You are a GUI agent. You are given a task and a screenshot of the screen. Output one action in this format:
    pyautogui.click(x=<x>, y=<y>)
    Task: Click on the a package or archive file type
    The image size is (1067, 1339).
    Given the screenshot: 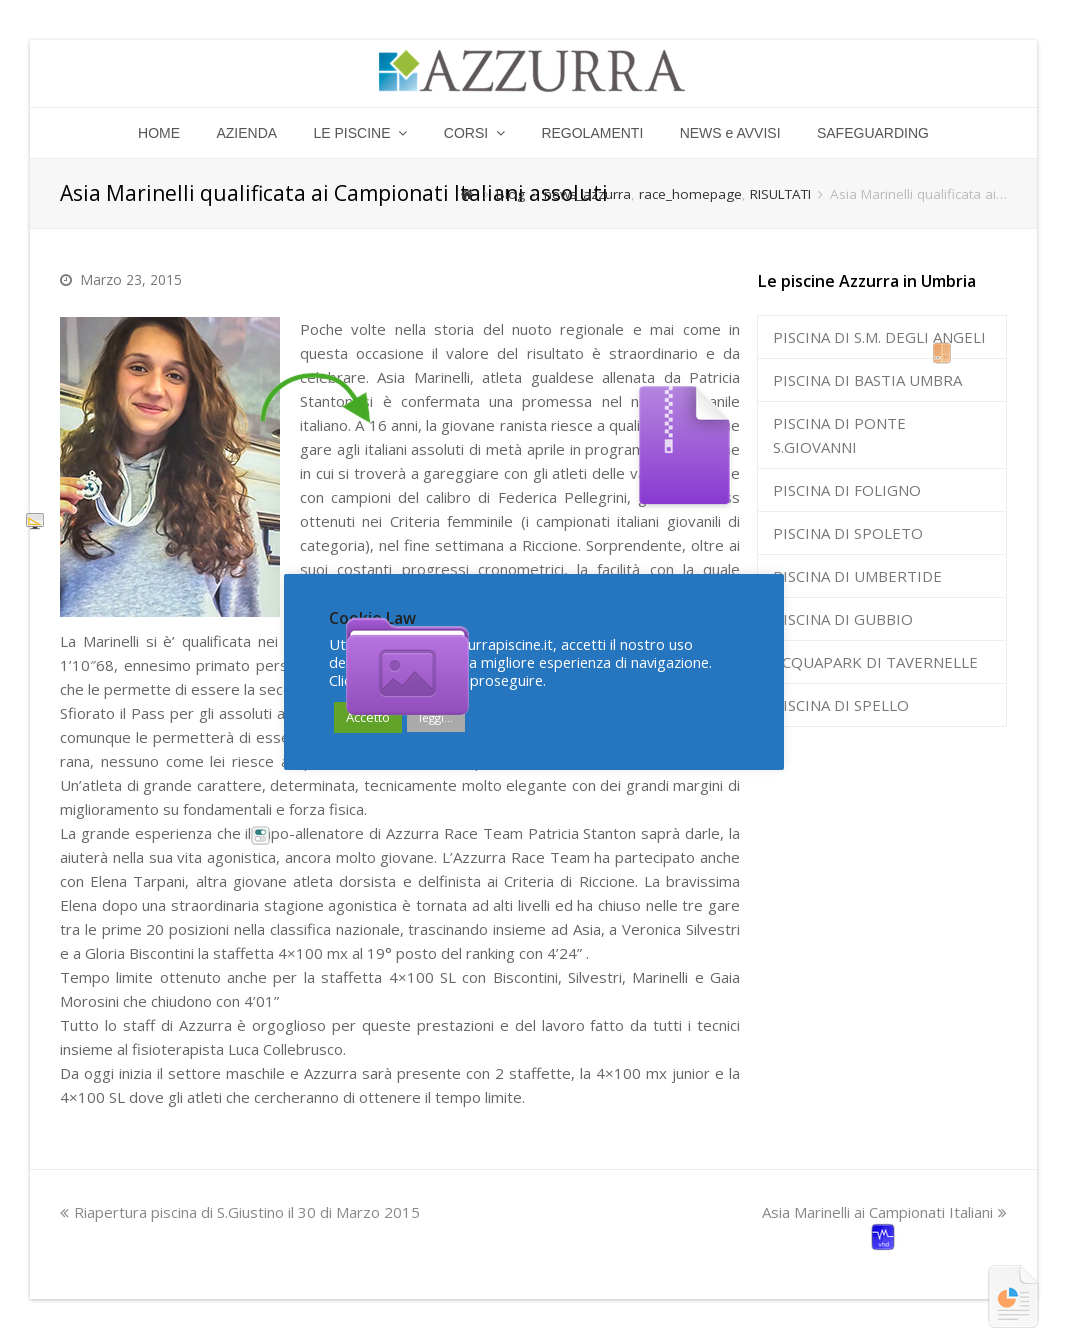 What is the action you would take?
    pyautogui.click(x=942, y=353)
    